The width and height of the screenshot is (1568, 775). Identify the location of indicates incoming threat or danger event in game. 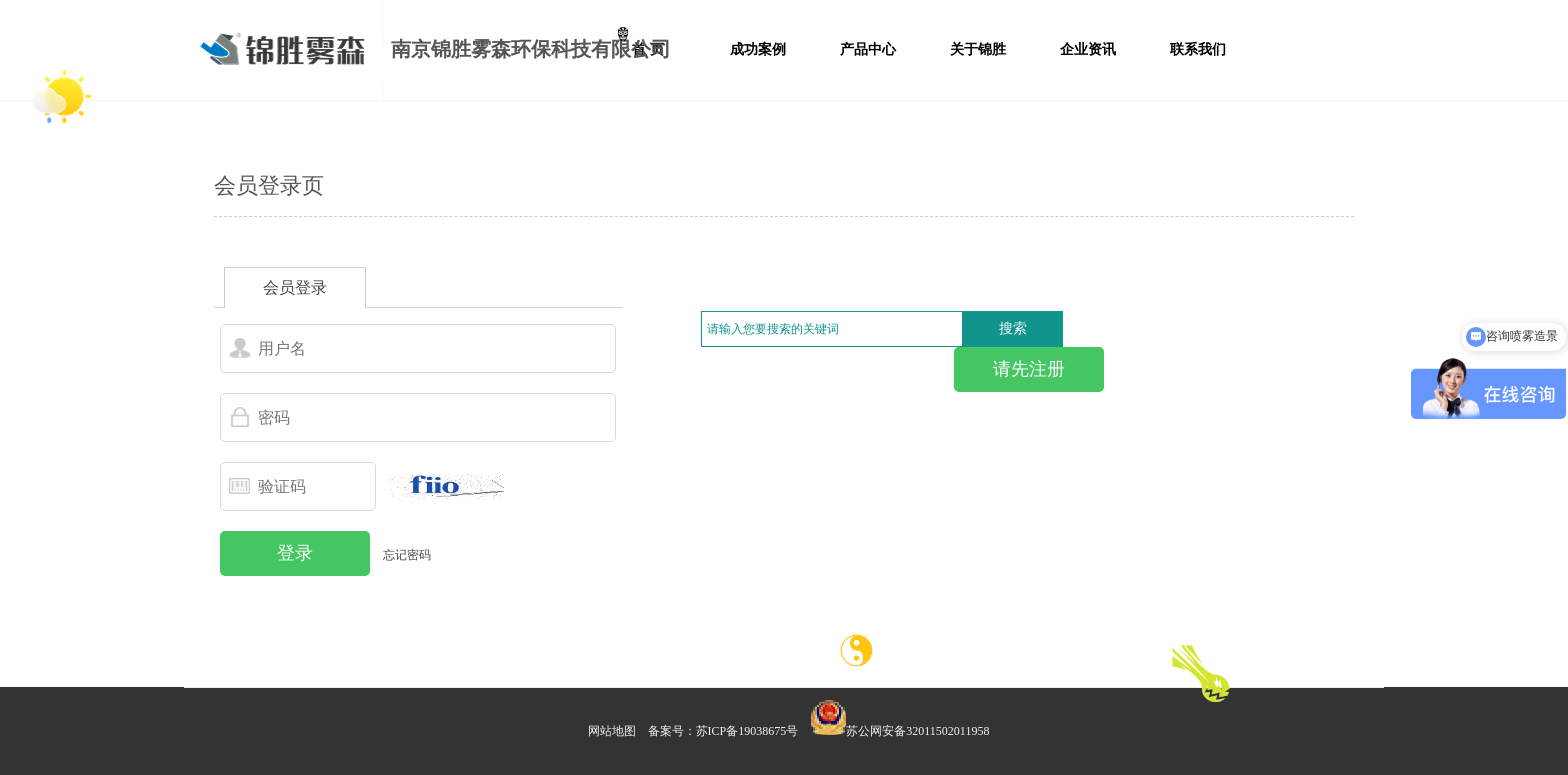
(1201, 674).